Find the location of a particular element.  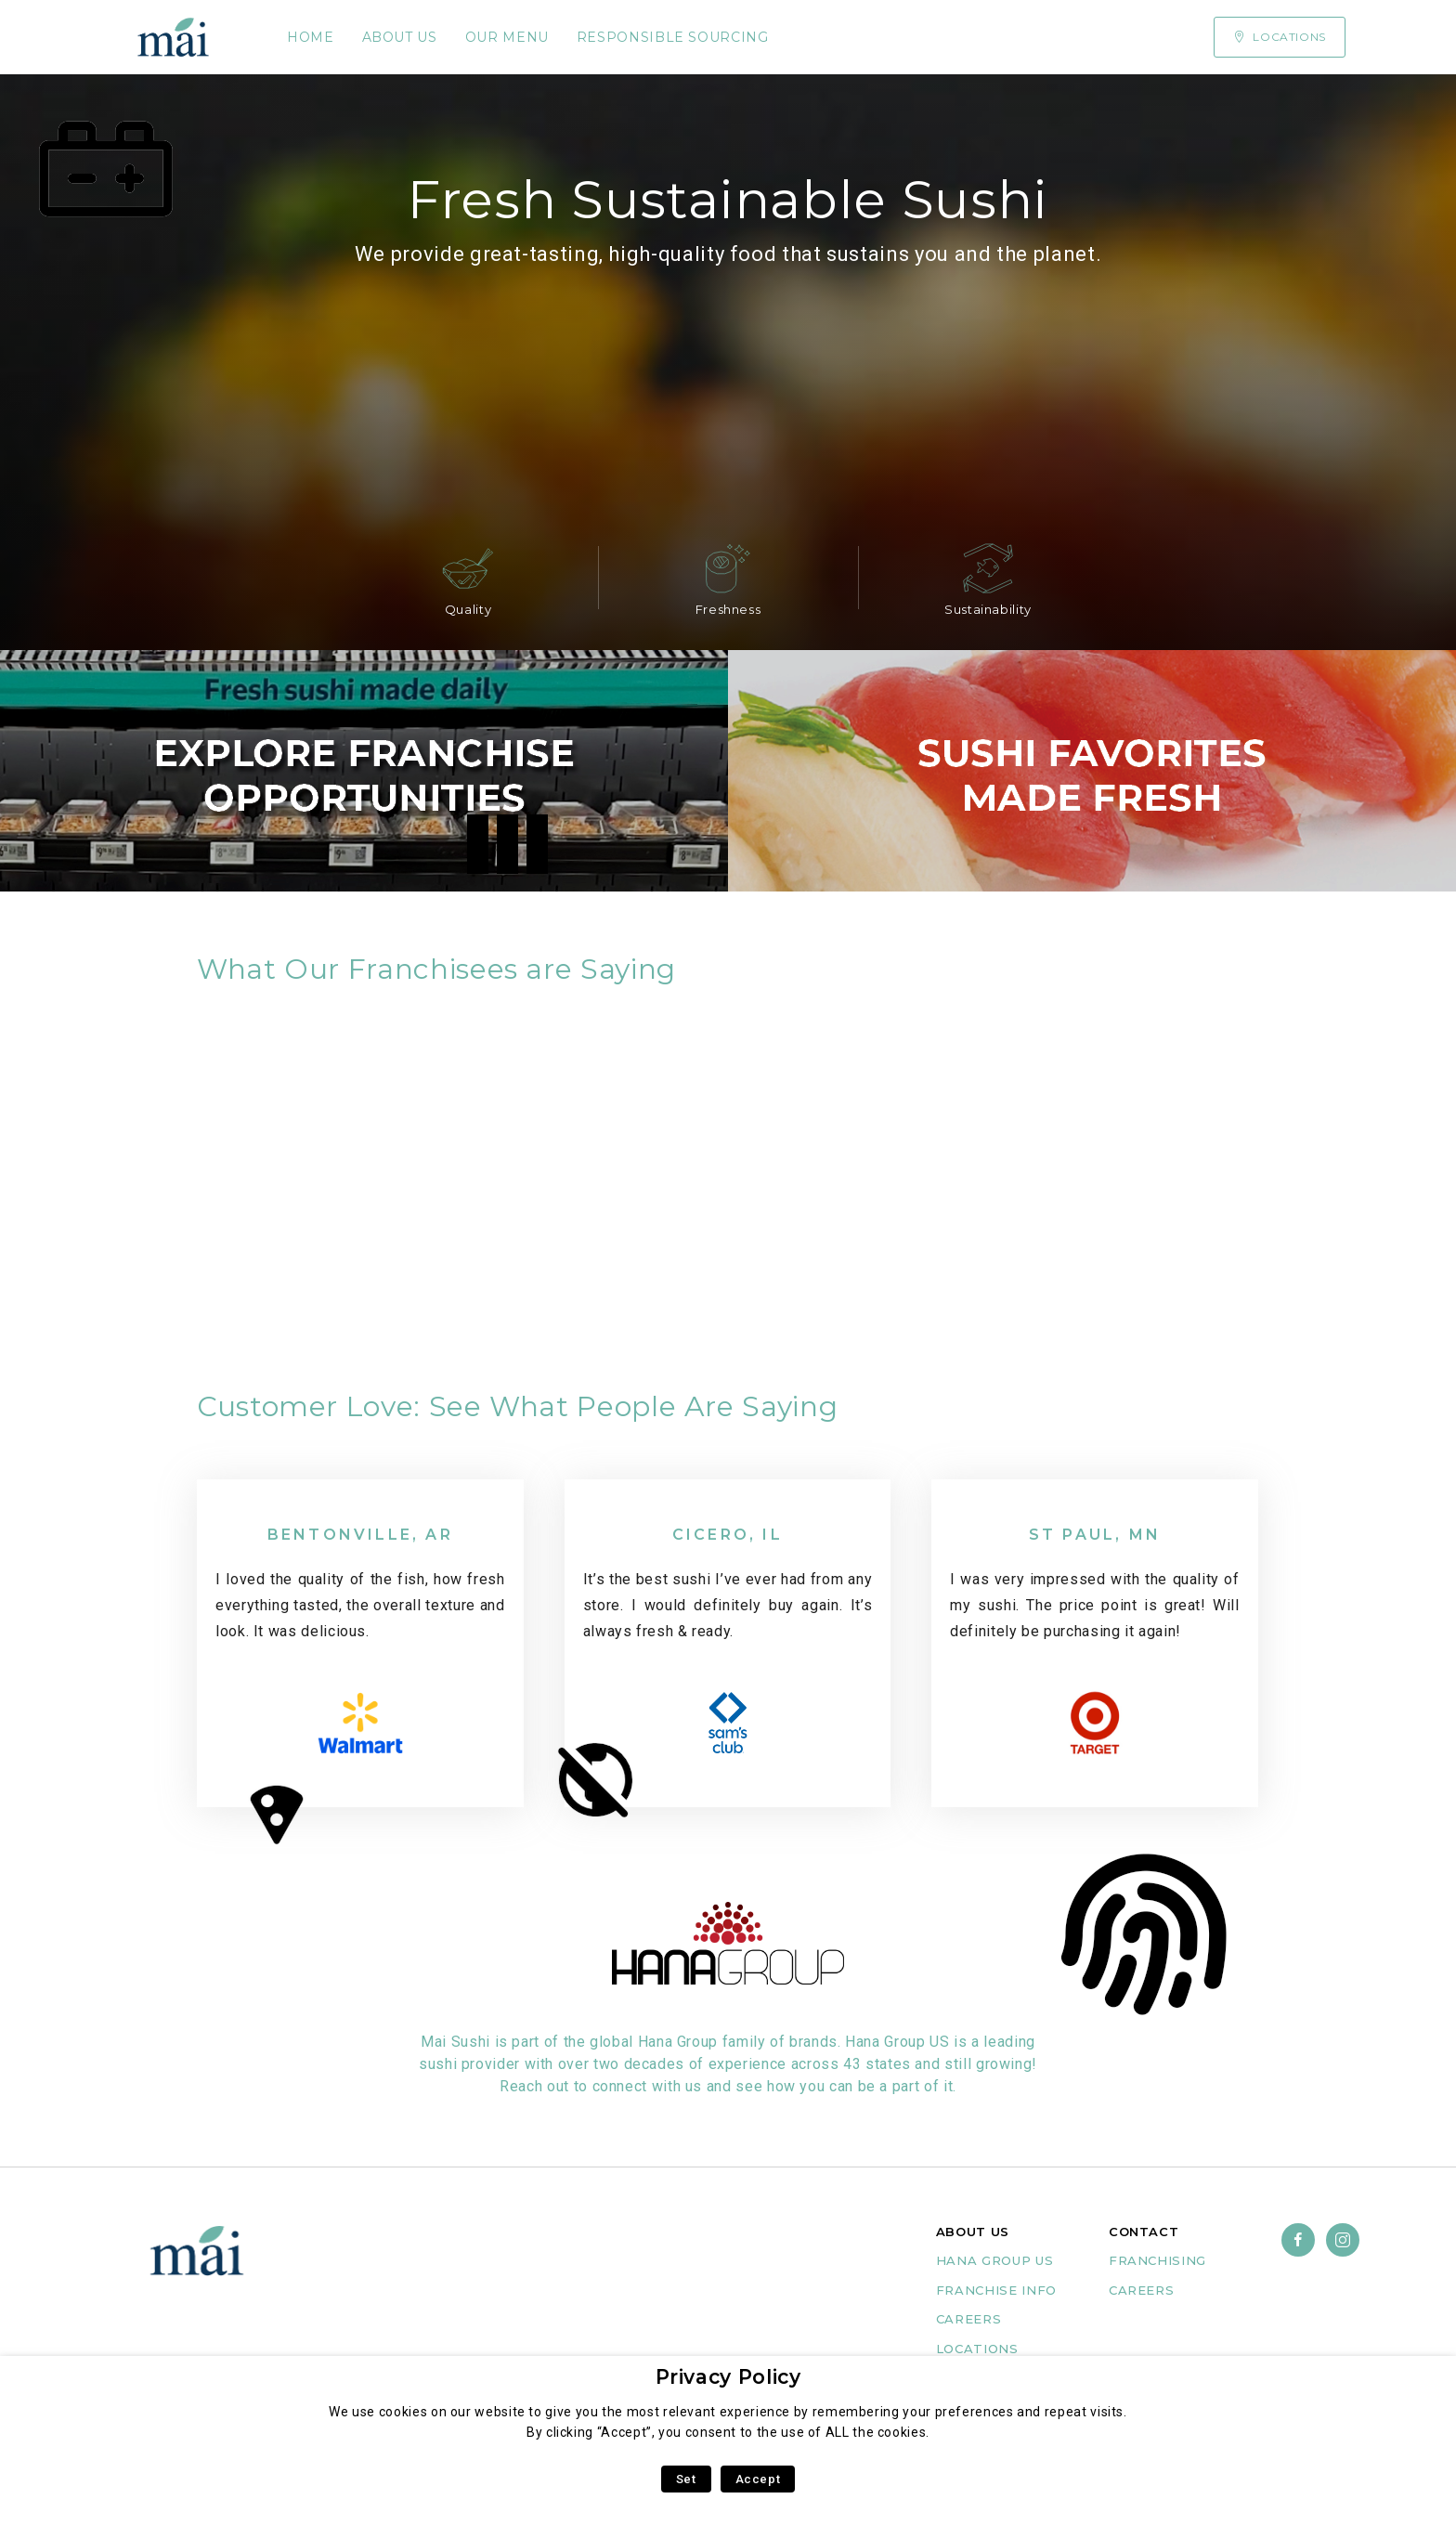

find nearby pizza restaurants is located at coordinates (277, 1816).